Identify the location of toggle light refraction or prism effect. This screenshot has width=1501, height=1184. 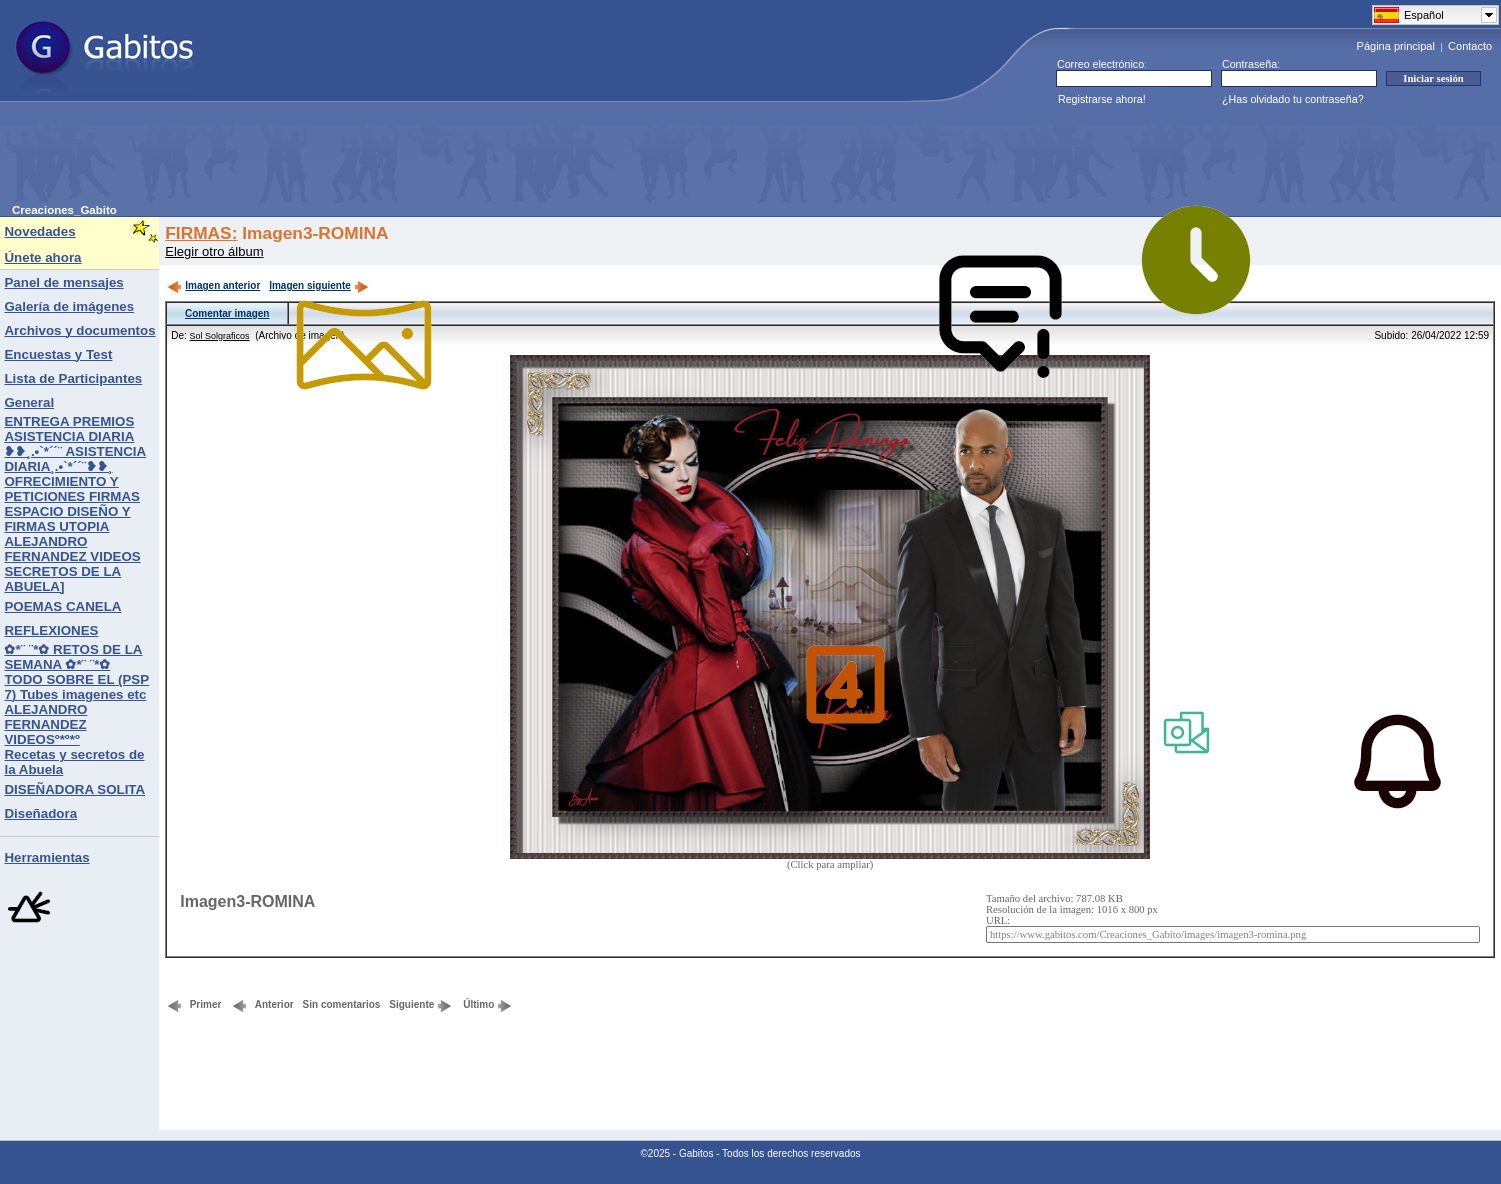
(29, 907).